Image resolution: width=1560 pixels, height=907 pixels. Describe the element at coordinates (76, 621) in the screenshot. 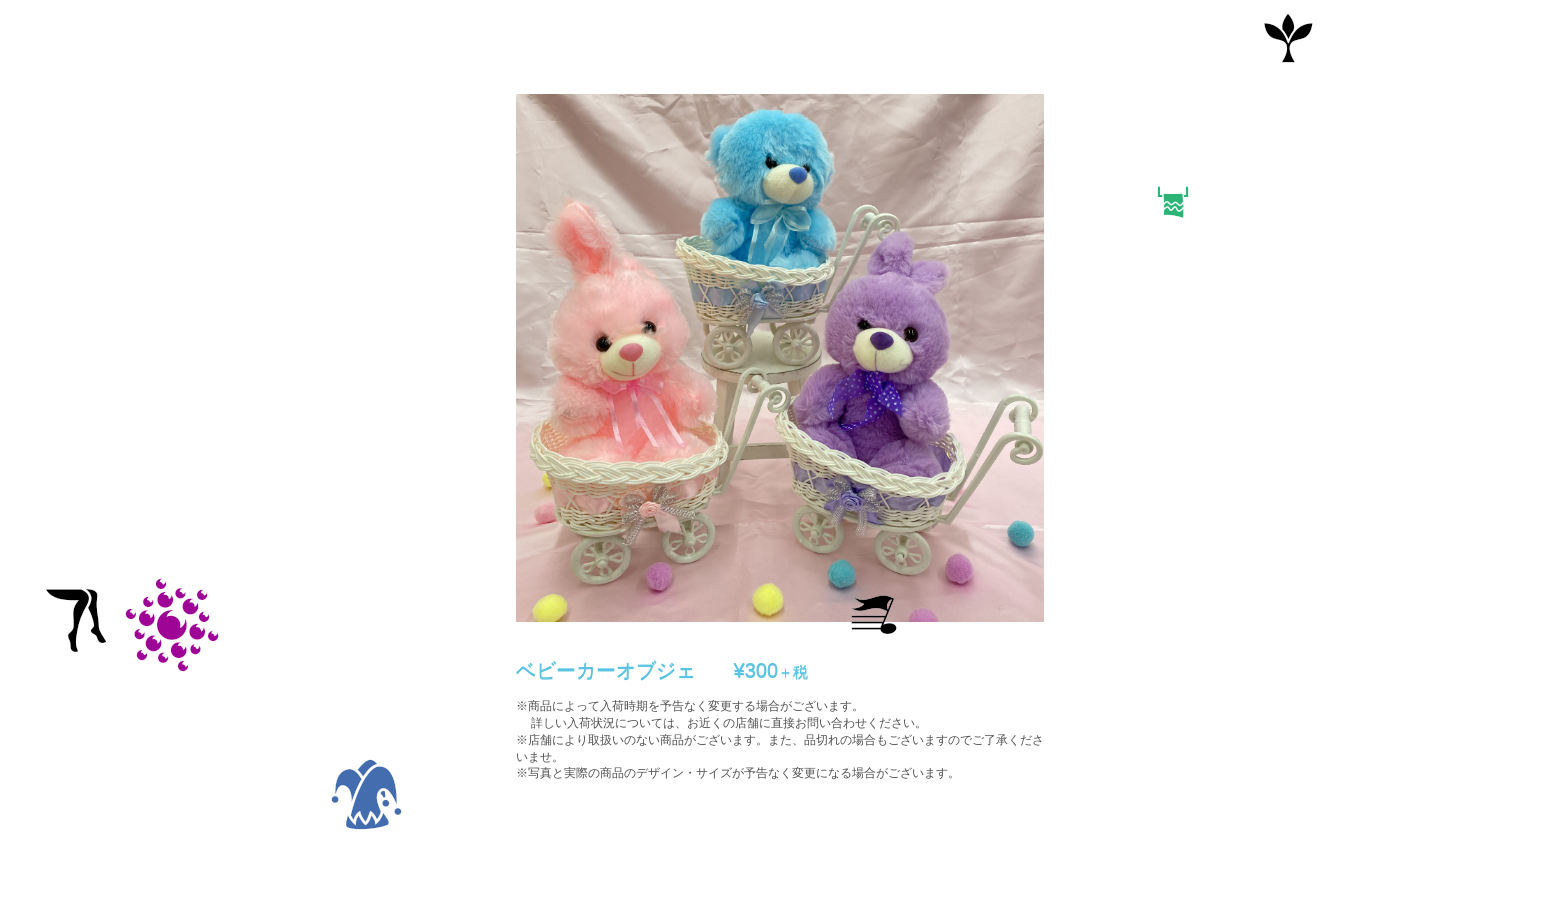

I see `select female character legs or lower body` at that location.